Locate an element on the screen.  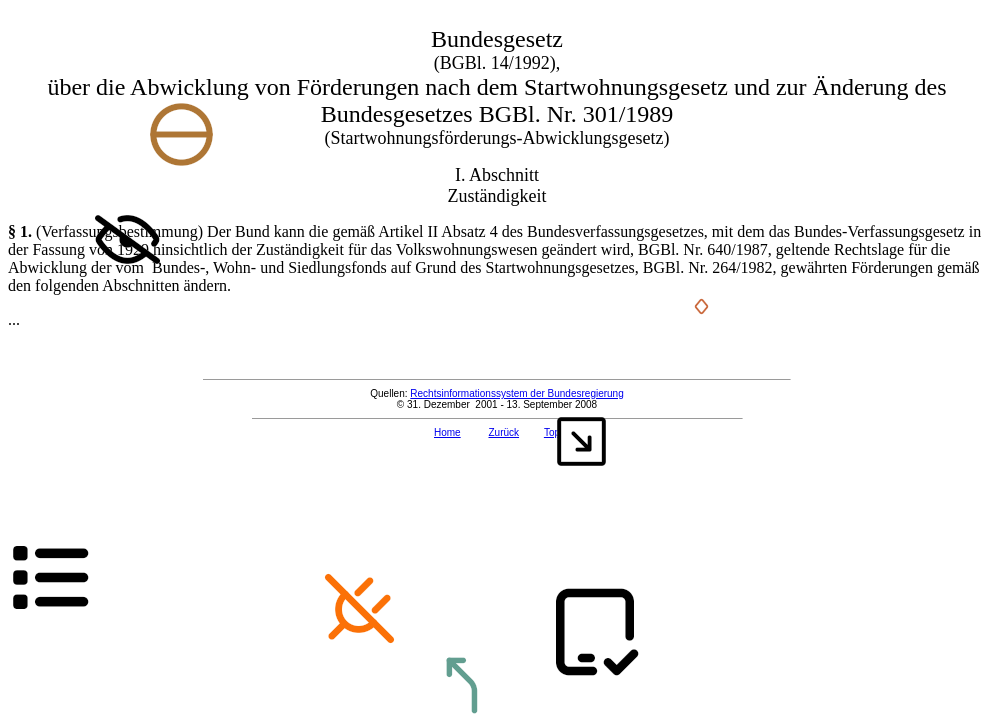
bear left at the next turn is located at coordinates (460, 685).